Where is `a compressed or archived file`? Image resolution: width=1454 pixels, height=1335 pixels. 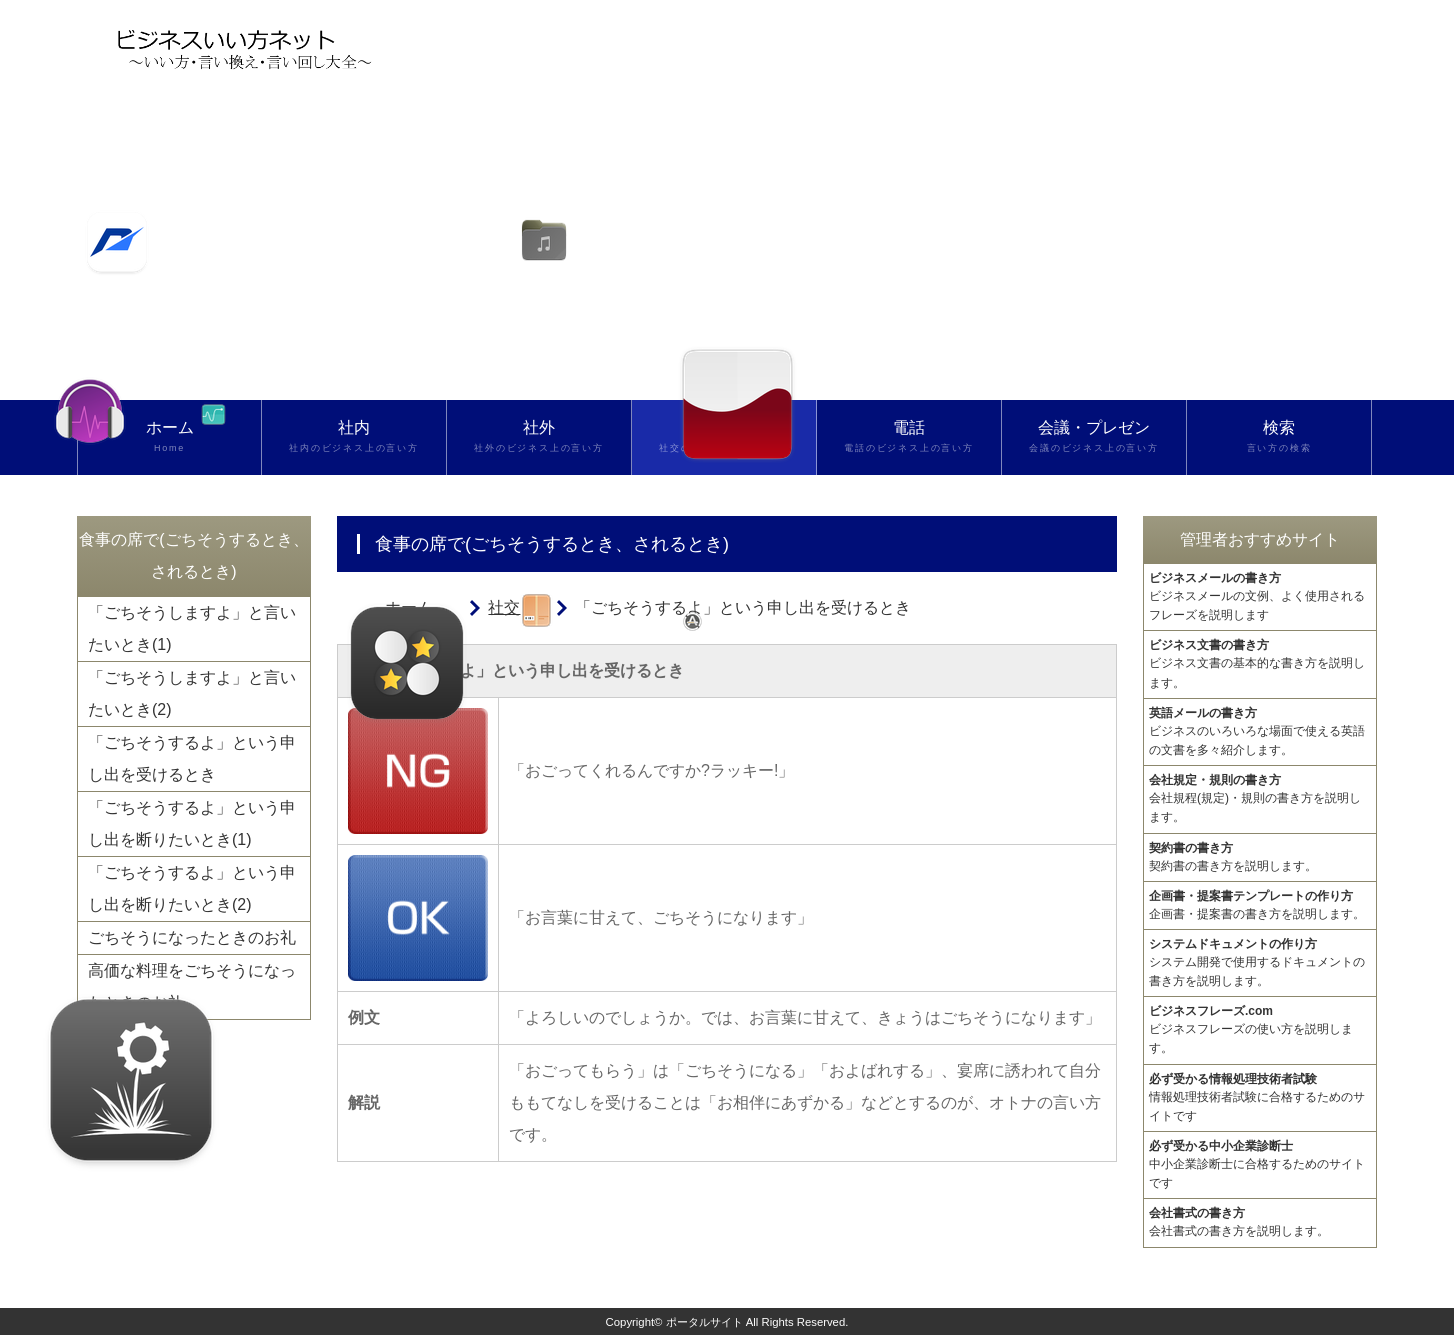 a compressed or archived file is located at coordinates (536, 610).